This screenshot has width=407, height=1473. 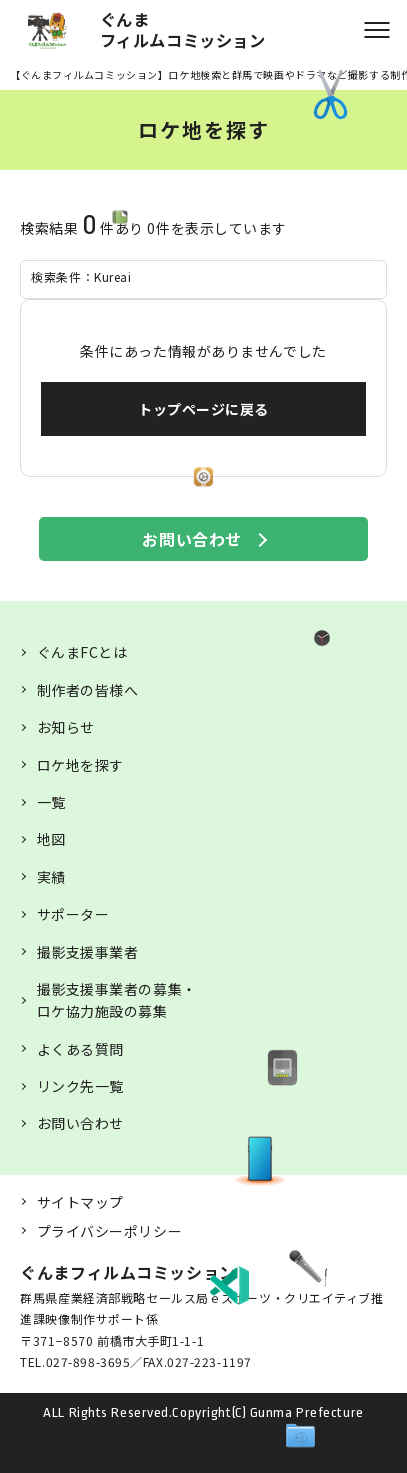 I want to click on open visual studio code editor, so click(x=229, y=1285).